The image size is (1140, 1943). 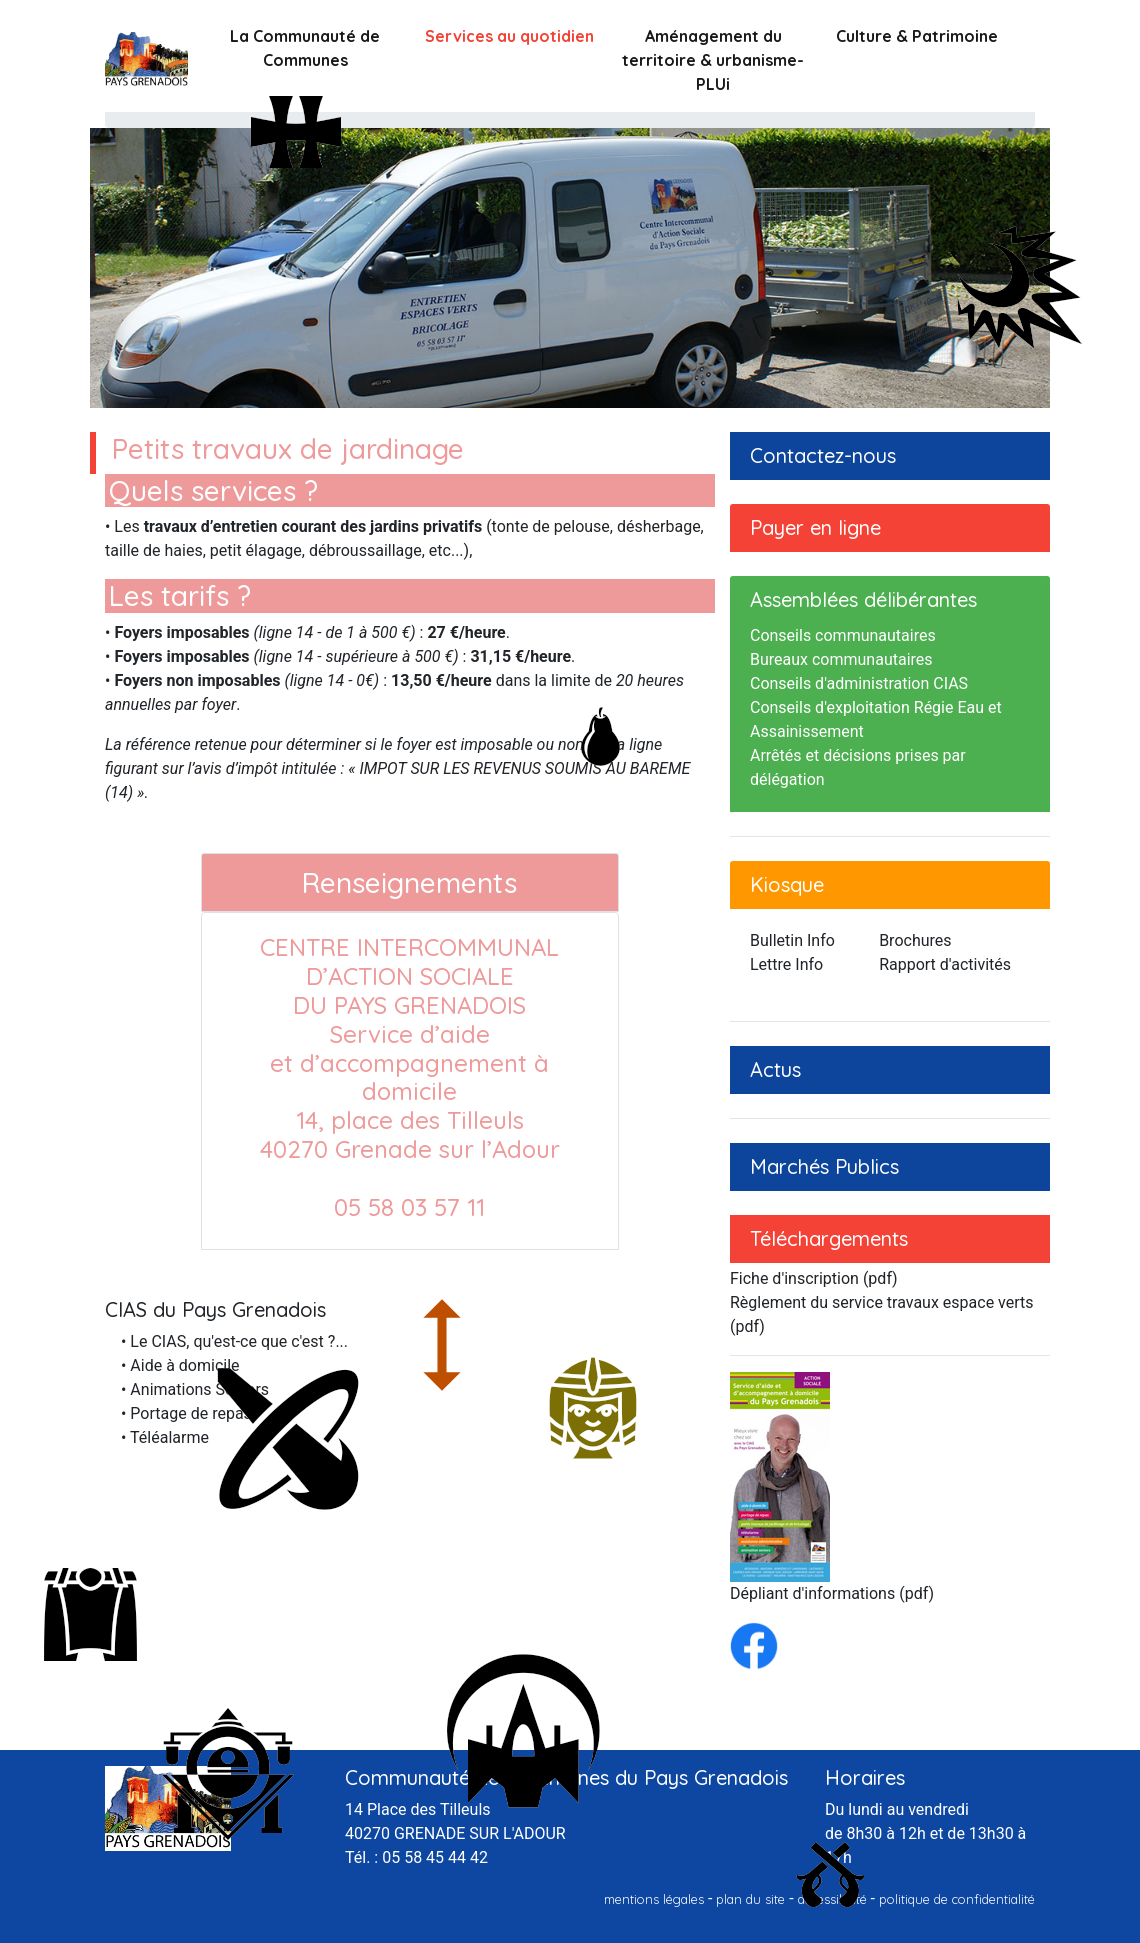 I want to click on select pear as your game fruit or character, so click(x=600, y=736).